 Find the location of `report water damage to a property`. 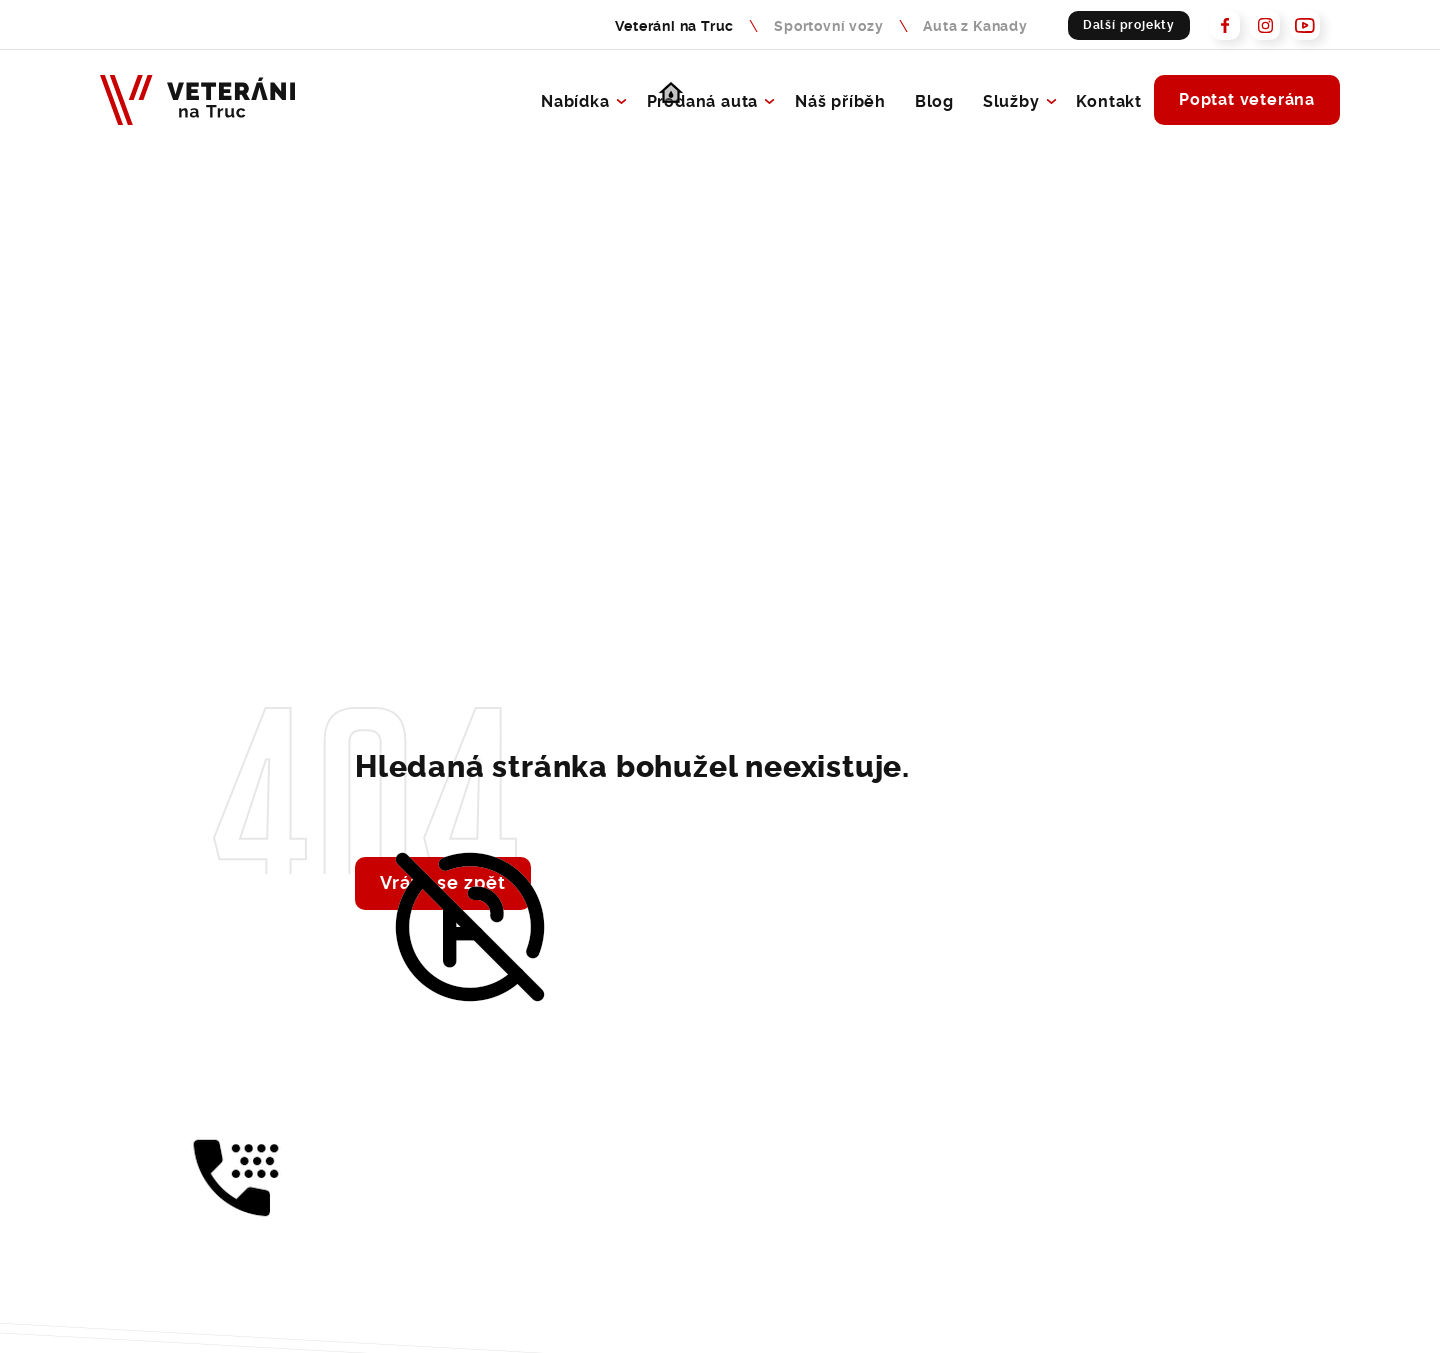

report water damage to a property is located at coordinates (671, 93).